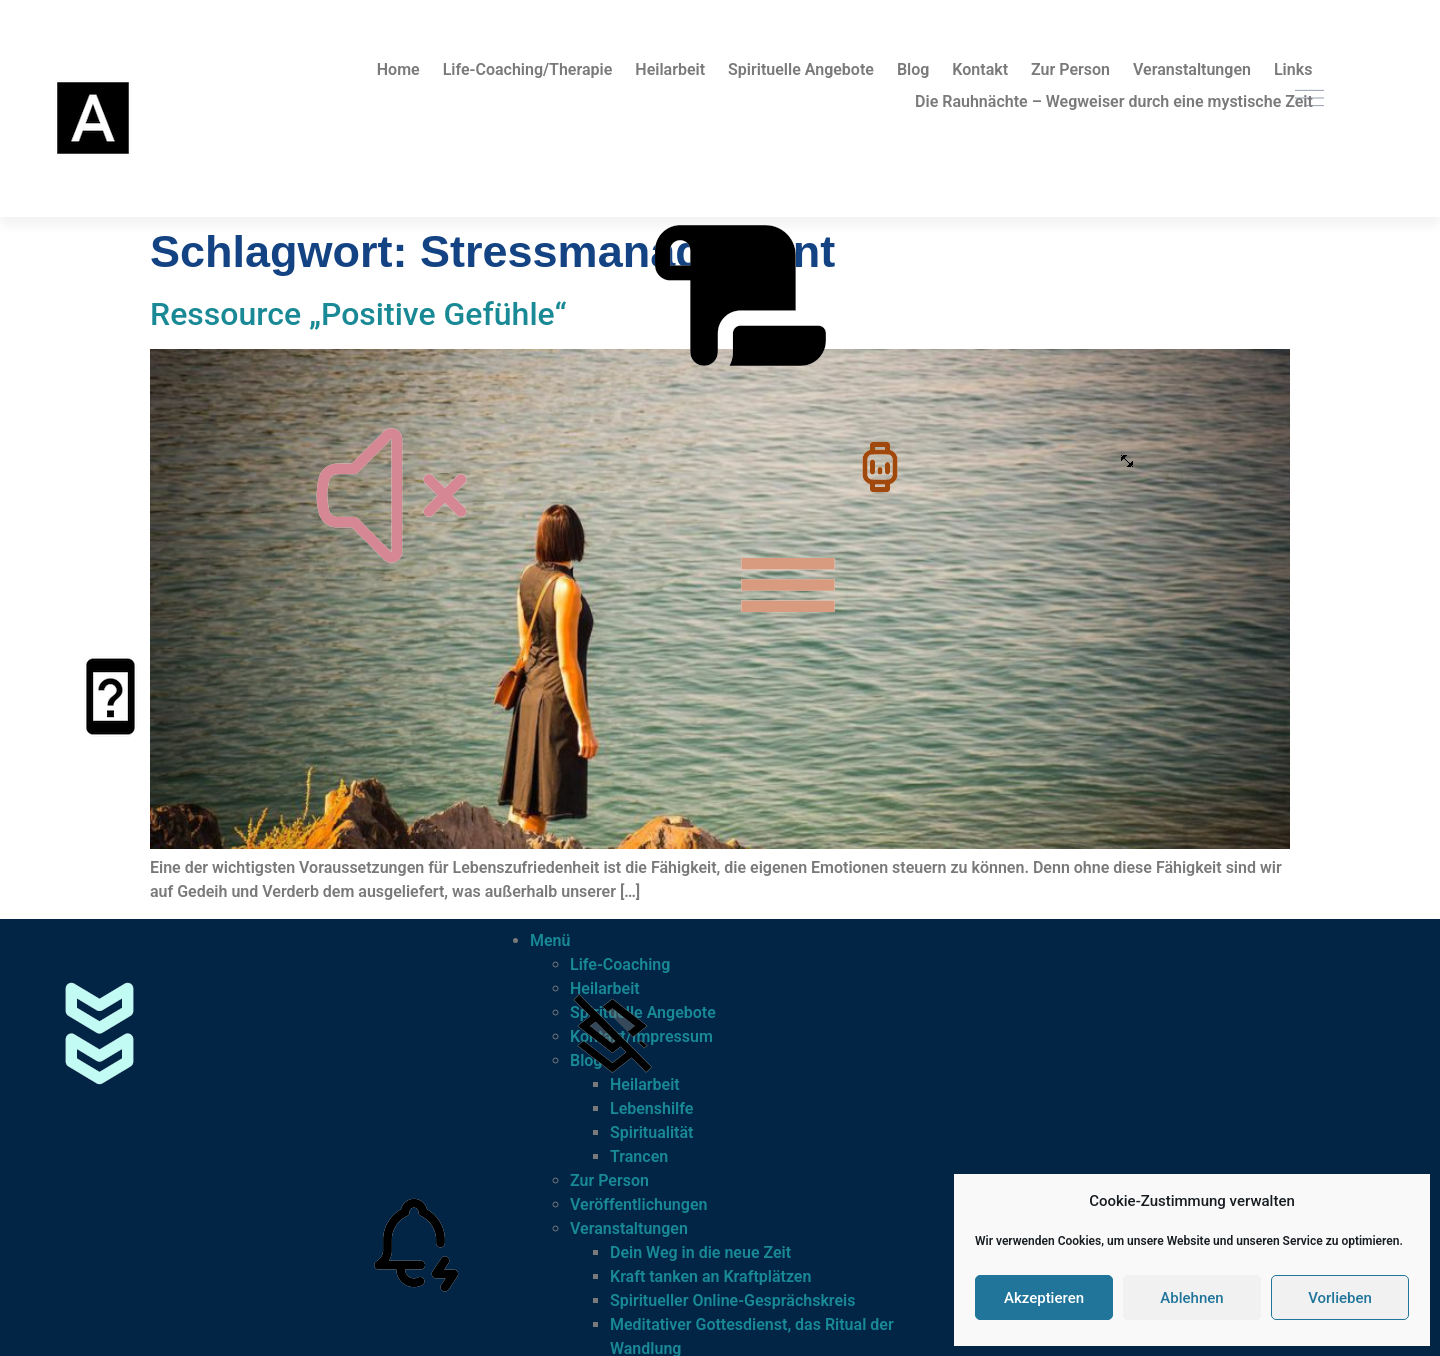 This screenshot has height=1356, width=1440. What do you see at coordinates (788, 585) in the screenshot?
I see `open navigation menu` at bounding box center [788, 585].